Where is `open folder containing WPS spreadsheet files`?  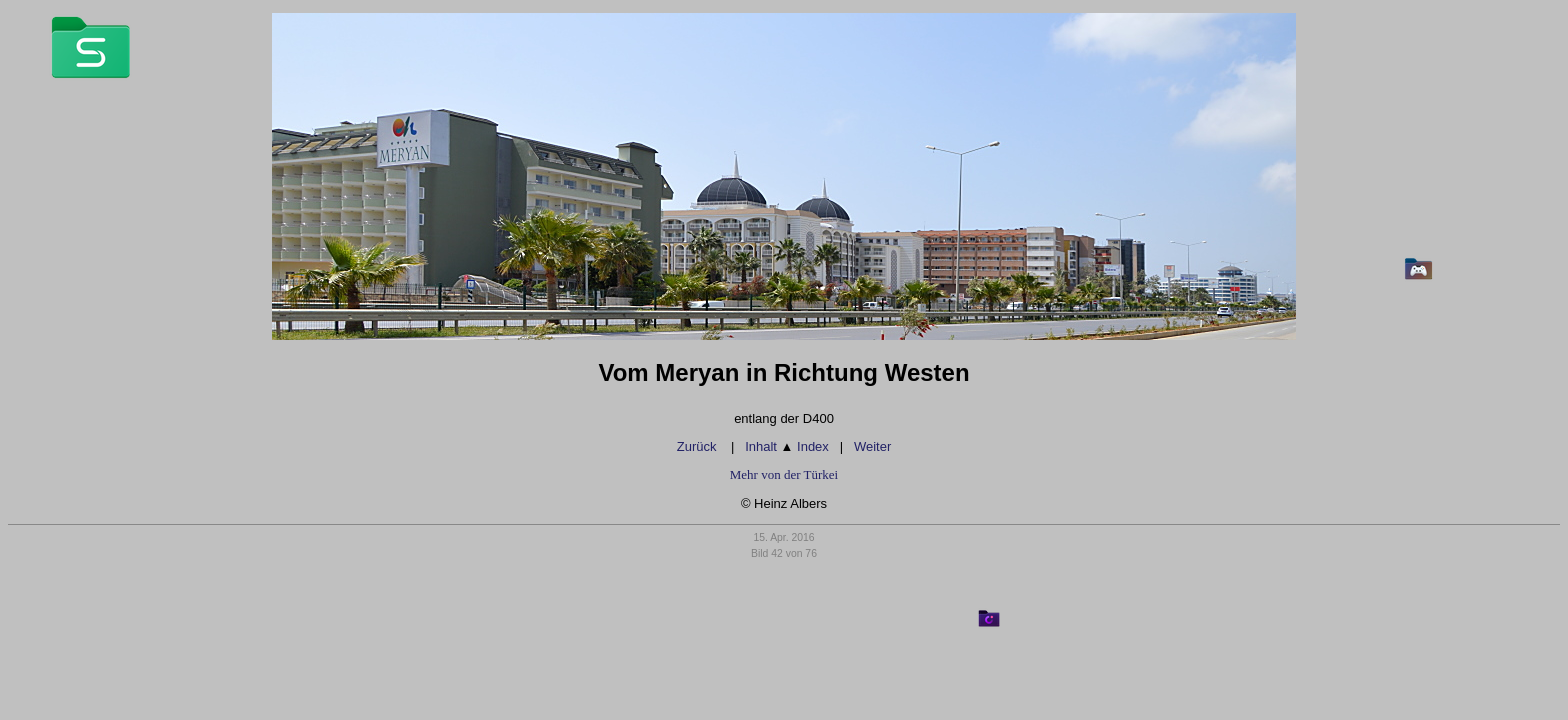
open folder containing WPS spreadsheet files is located at coordinates (90, 49).